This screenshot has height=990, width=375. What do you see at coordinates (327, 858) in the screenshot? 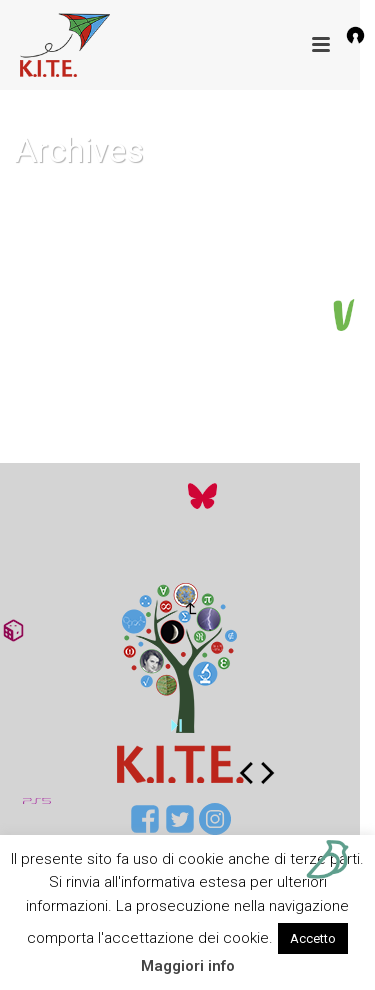
I see `open yuque documentation platform` at bounding box center [327, 858].